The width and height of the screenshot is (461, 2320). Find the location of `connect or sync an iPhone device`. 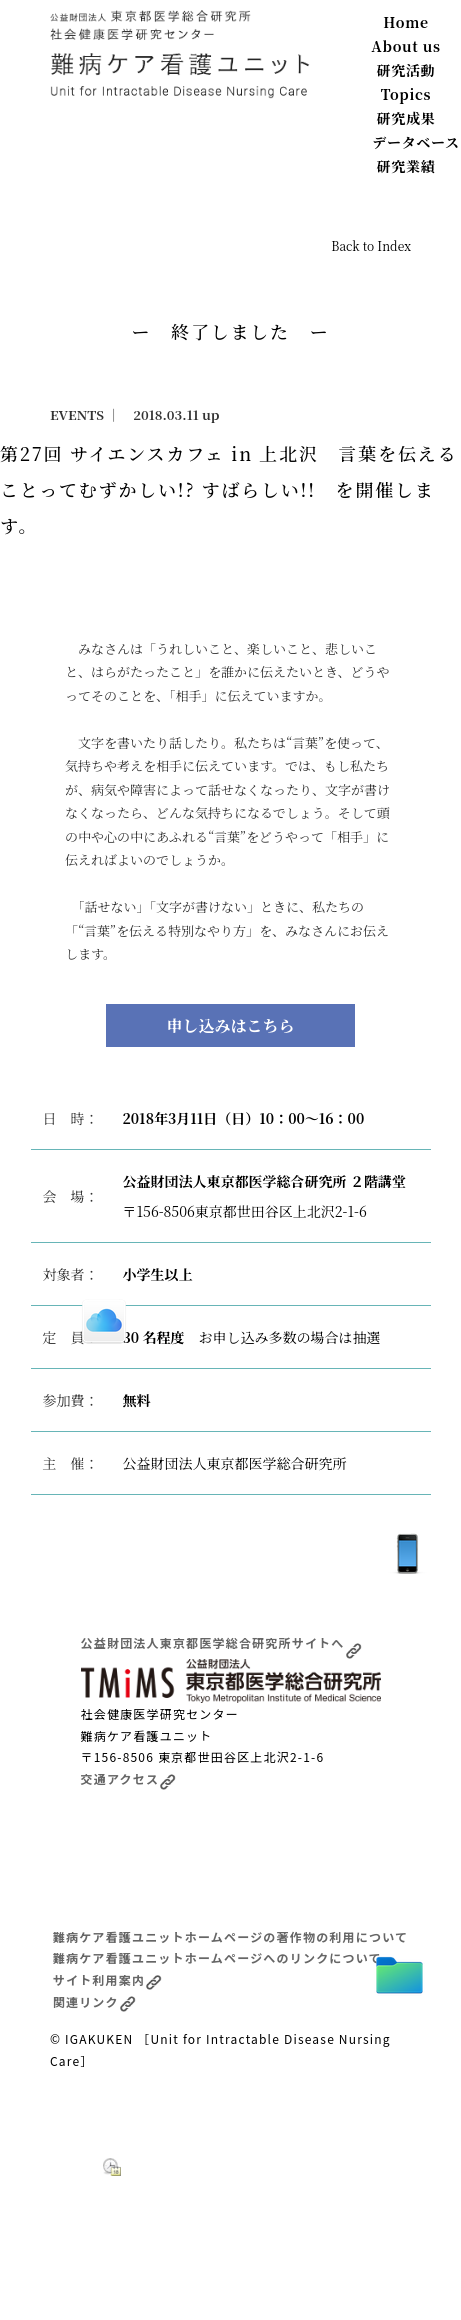

connect or sync an iPhone device is located at coordinates (407, 1553).